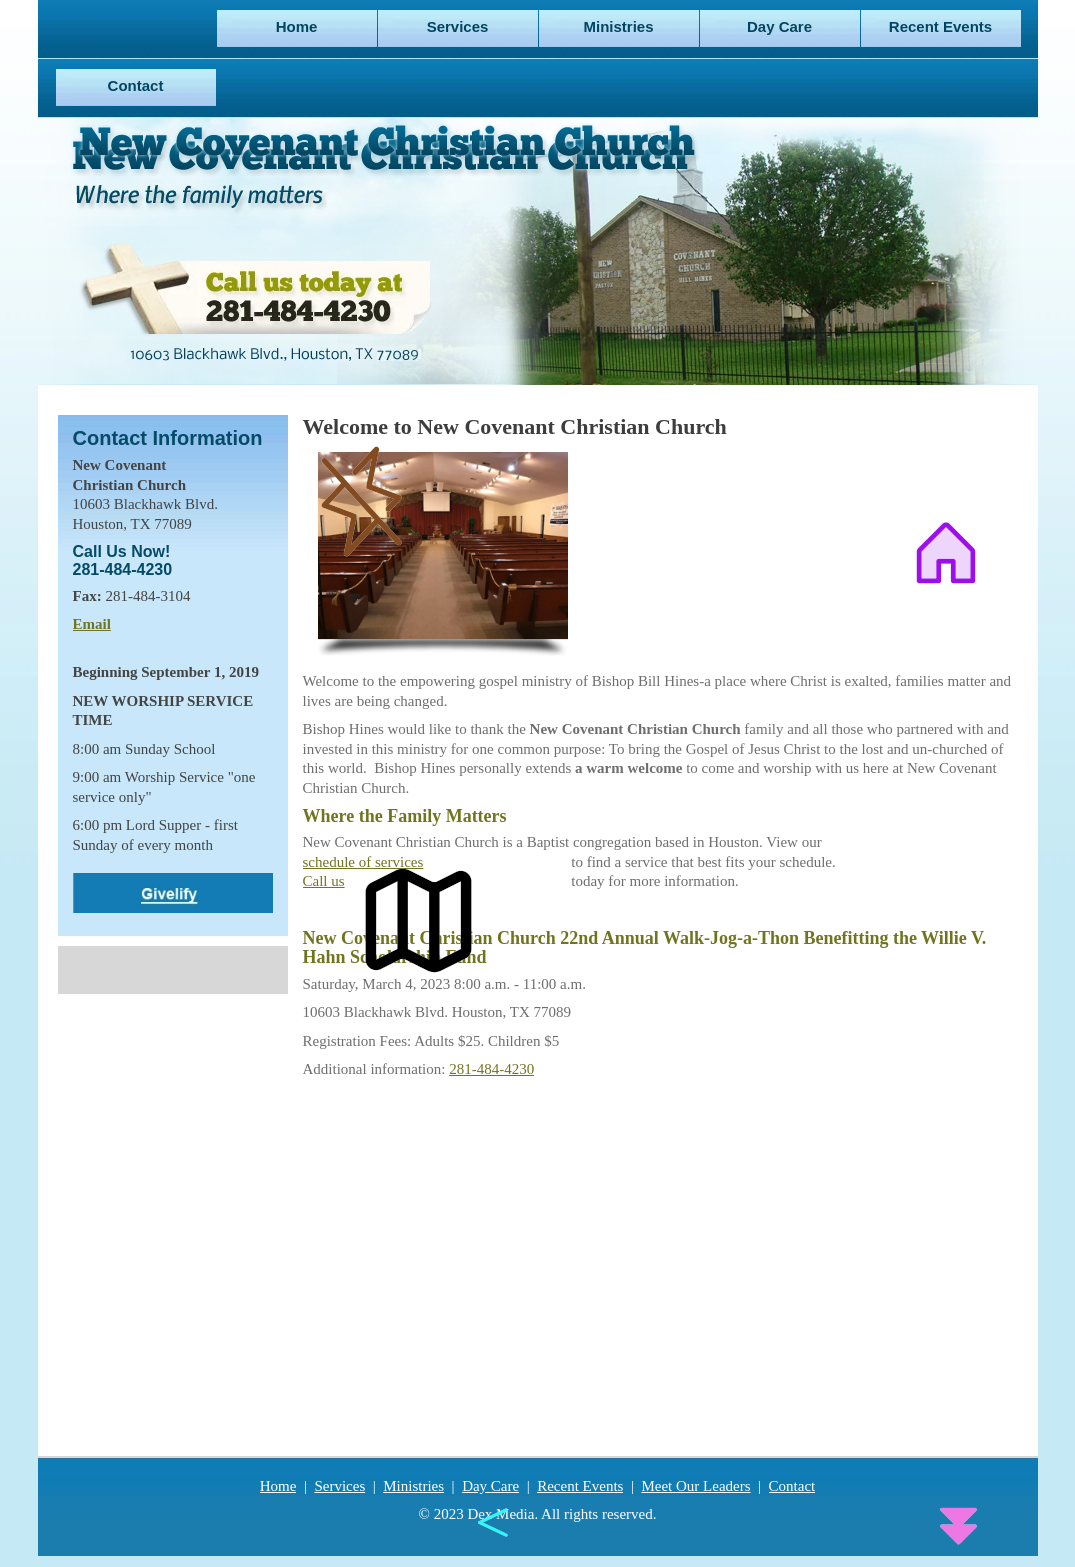  Describe the element at coordinates (493, 1522) in the screenshot. I see `navigate back to previous screen` at that location.